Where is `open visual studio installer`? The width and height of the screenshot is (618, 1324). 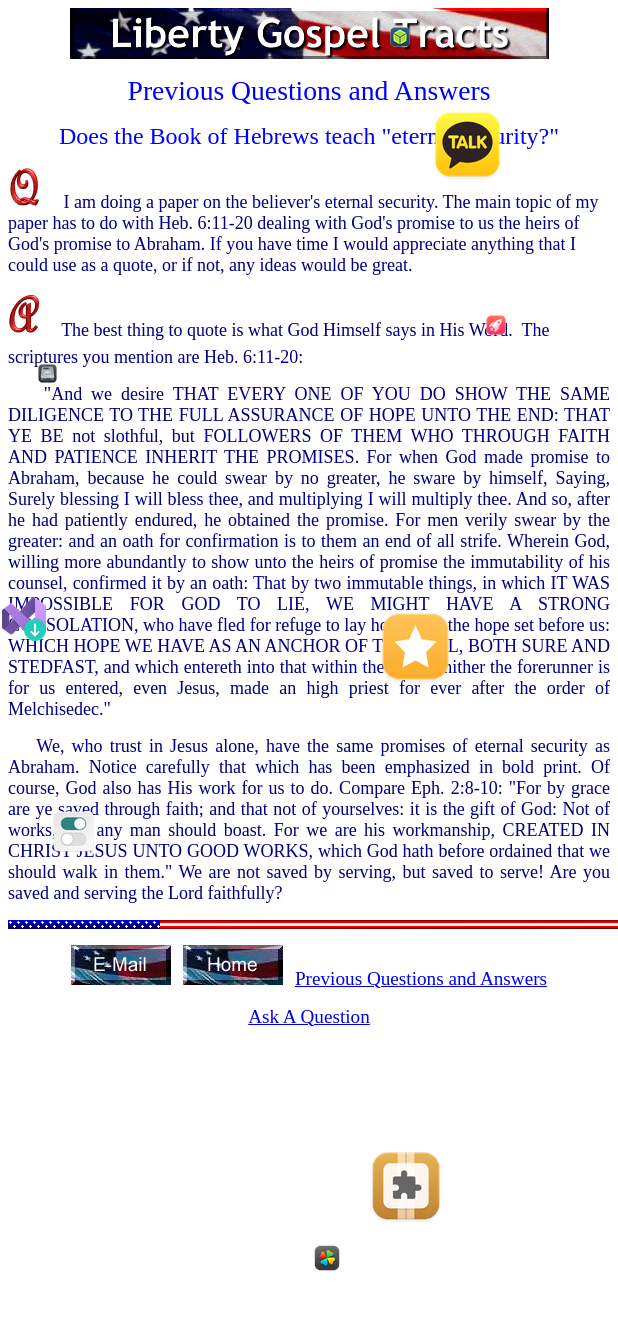 open visual studio installer is located at coordinates (24, 619).